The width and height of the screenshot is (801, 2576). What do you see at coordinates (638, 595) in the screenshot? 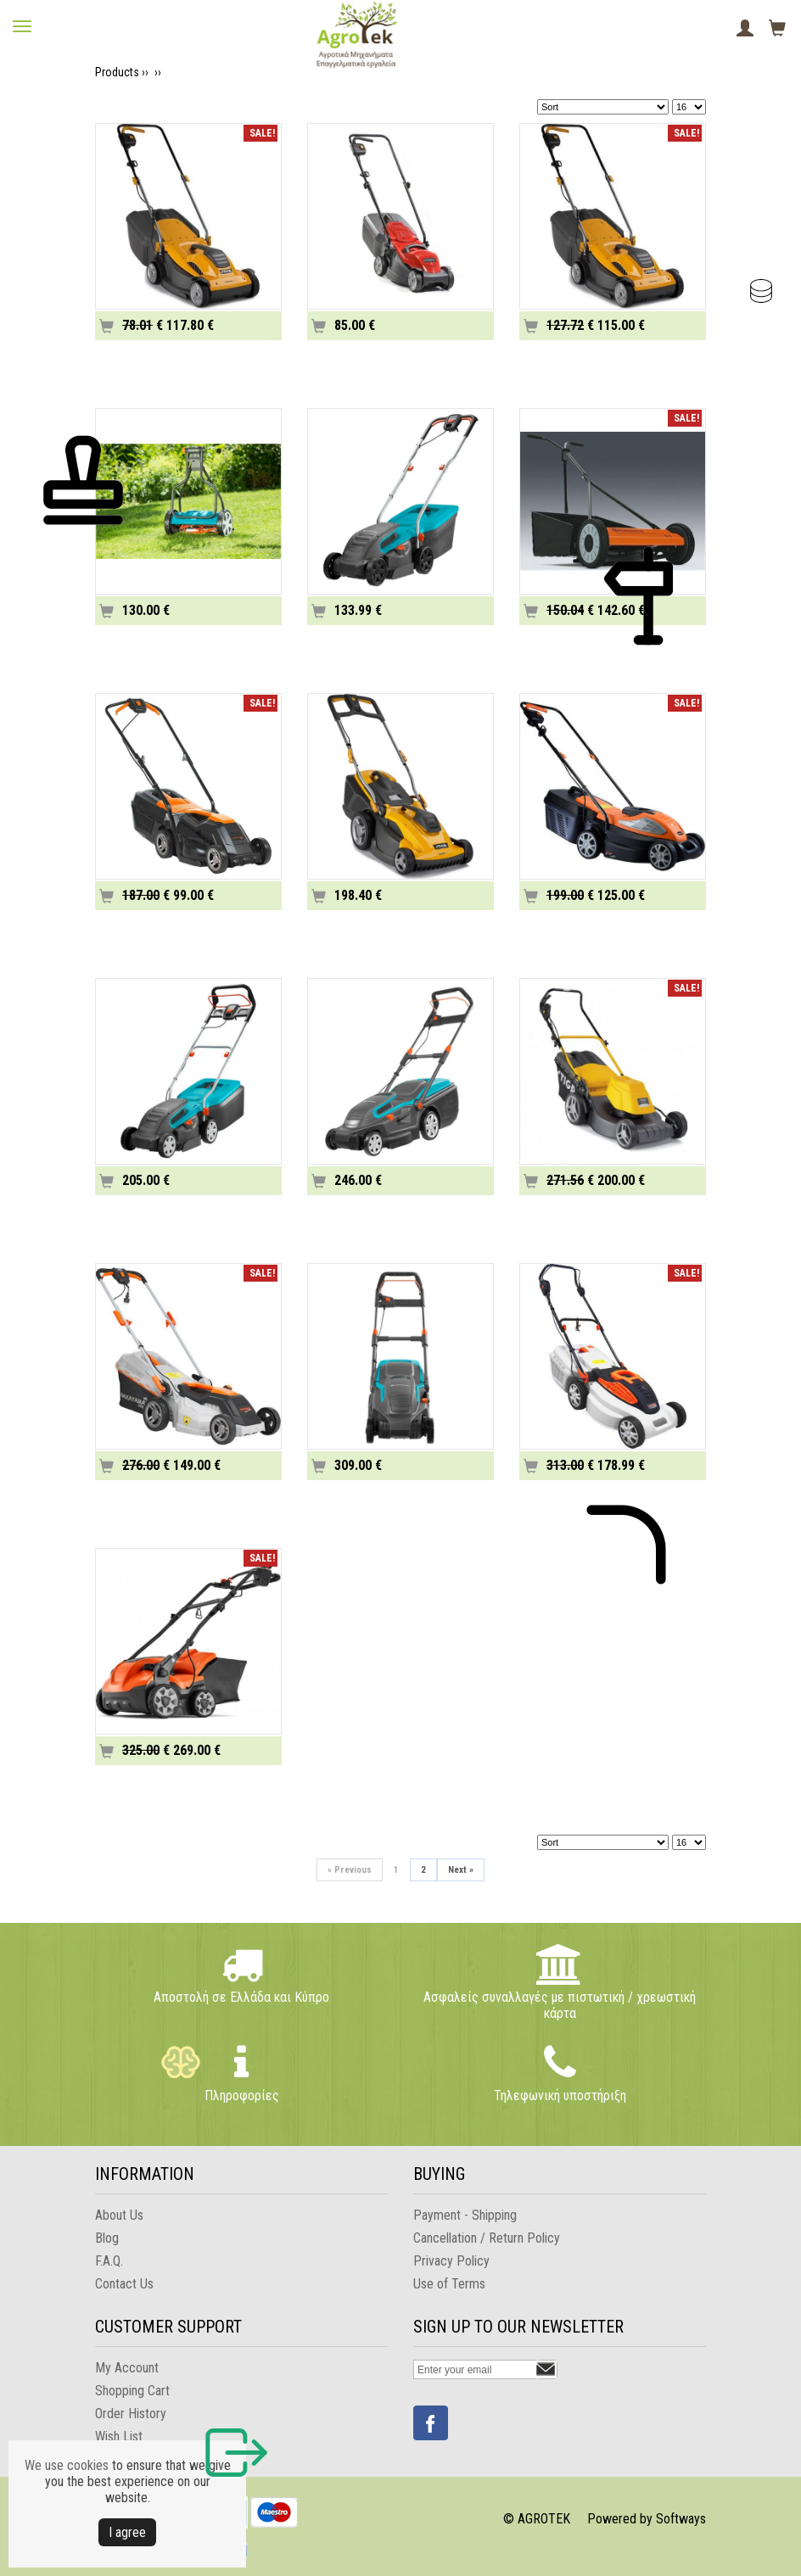
I see `navigate to previous section` at bounding box center [638, 595].